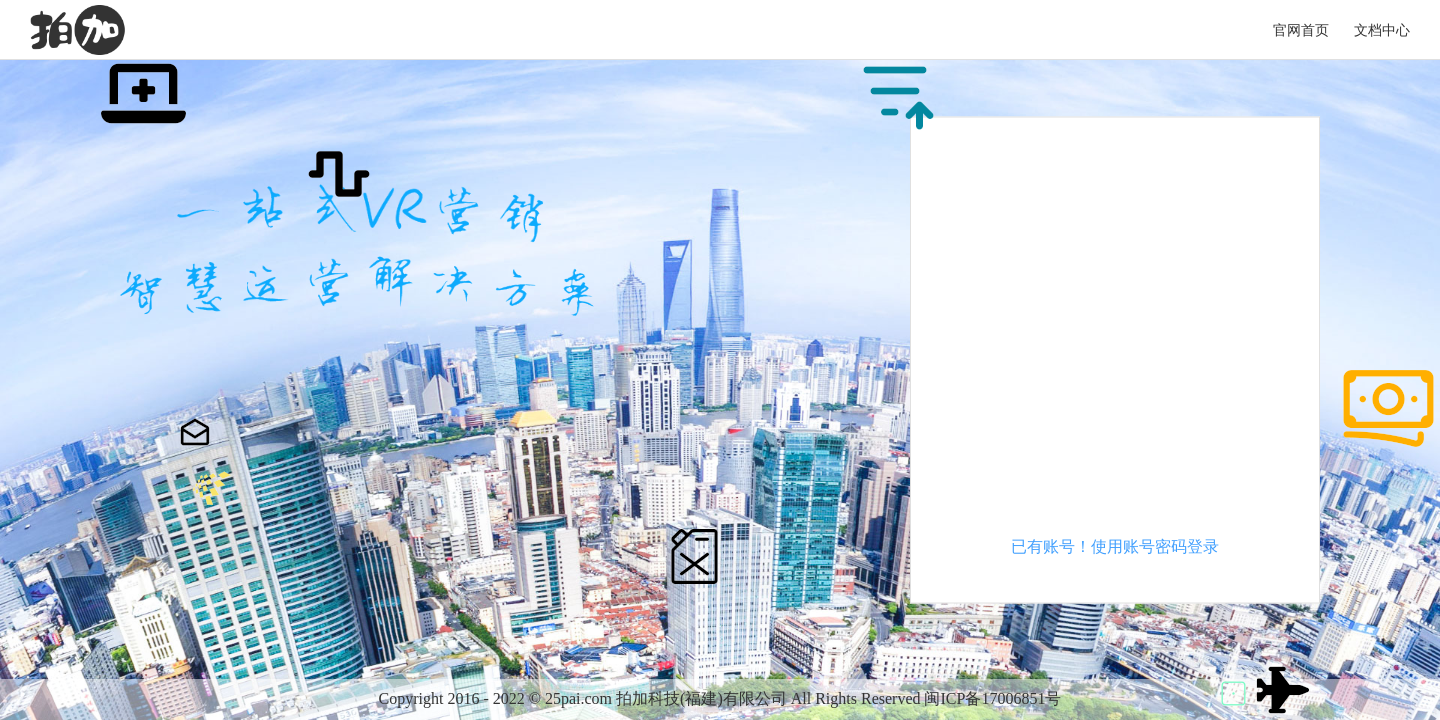 This screenshot has height=720, width=1440. I want to click on view your account balance, so click(1388, 405).